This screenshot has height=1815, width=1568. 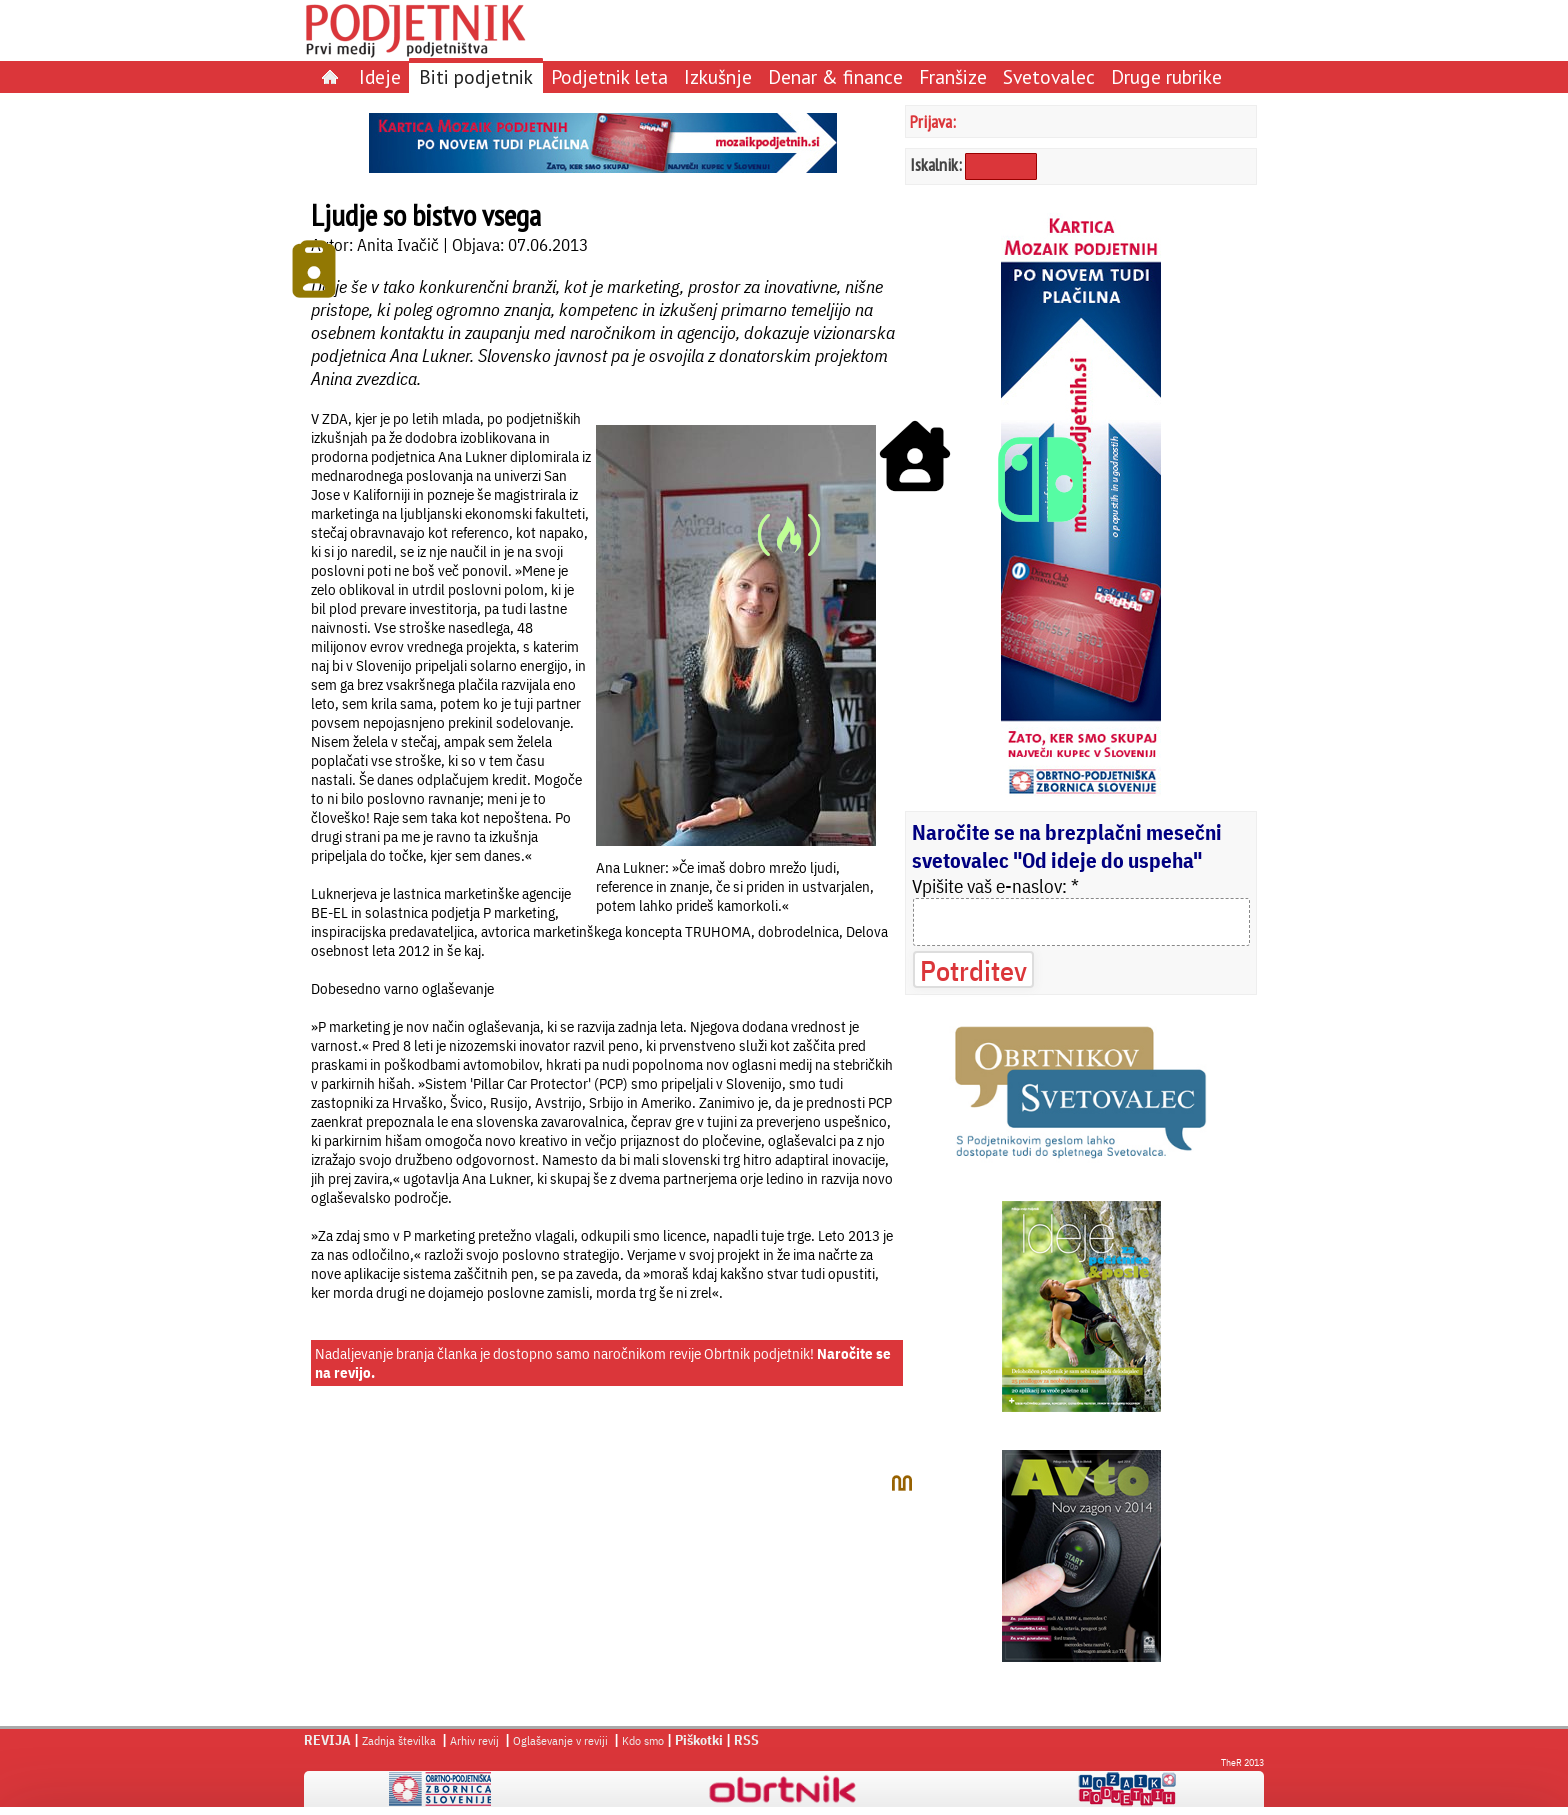 What do you see at coordinates (789, 535) in the screenshot?
I see `freeCodeCamp logo` at bounding box center [789, 535].